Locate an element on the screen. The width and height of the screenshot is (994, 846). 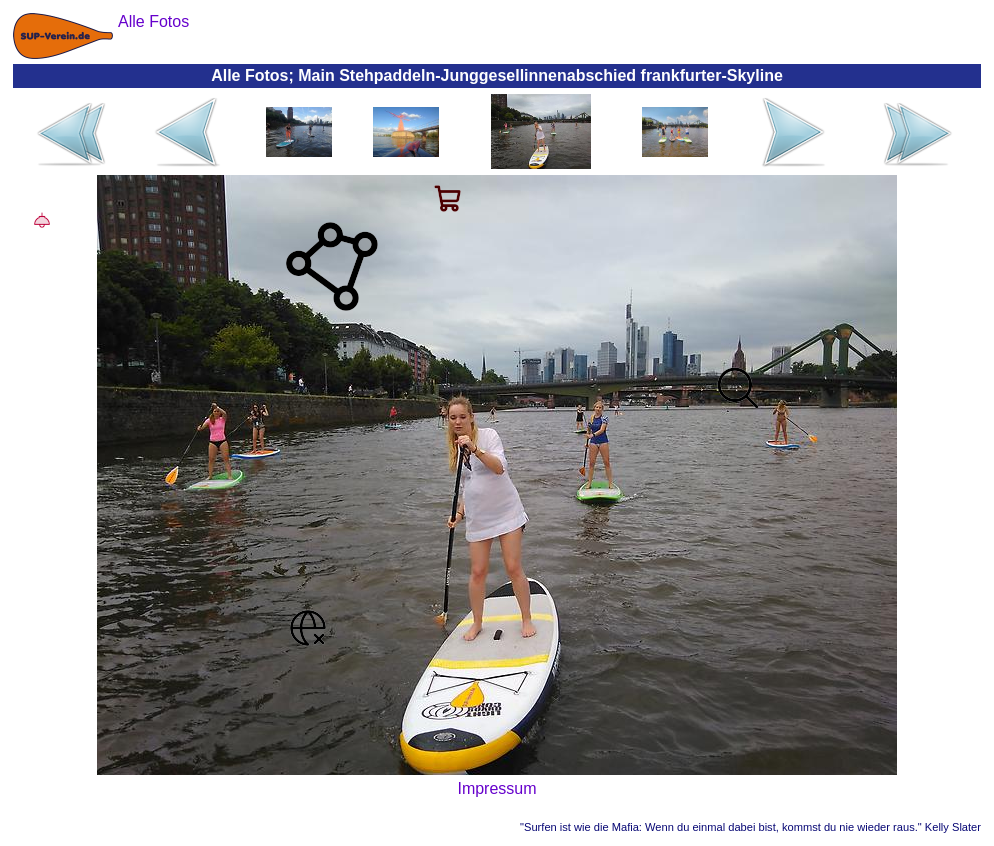
create a polygon shape is located at coordinates (333, 266).